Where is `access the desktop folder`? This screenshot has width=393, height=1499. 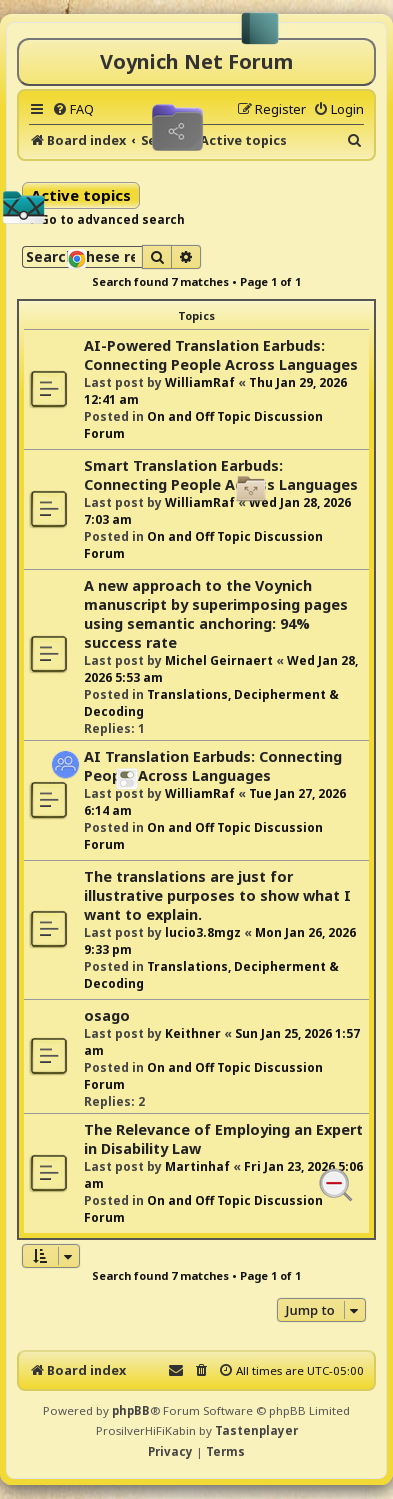 access the desktop folder is located at coordinates (260, 27).